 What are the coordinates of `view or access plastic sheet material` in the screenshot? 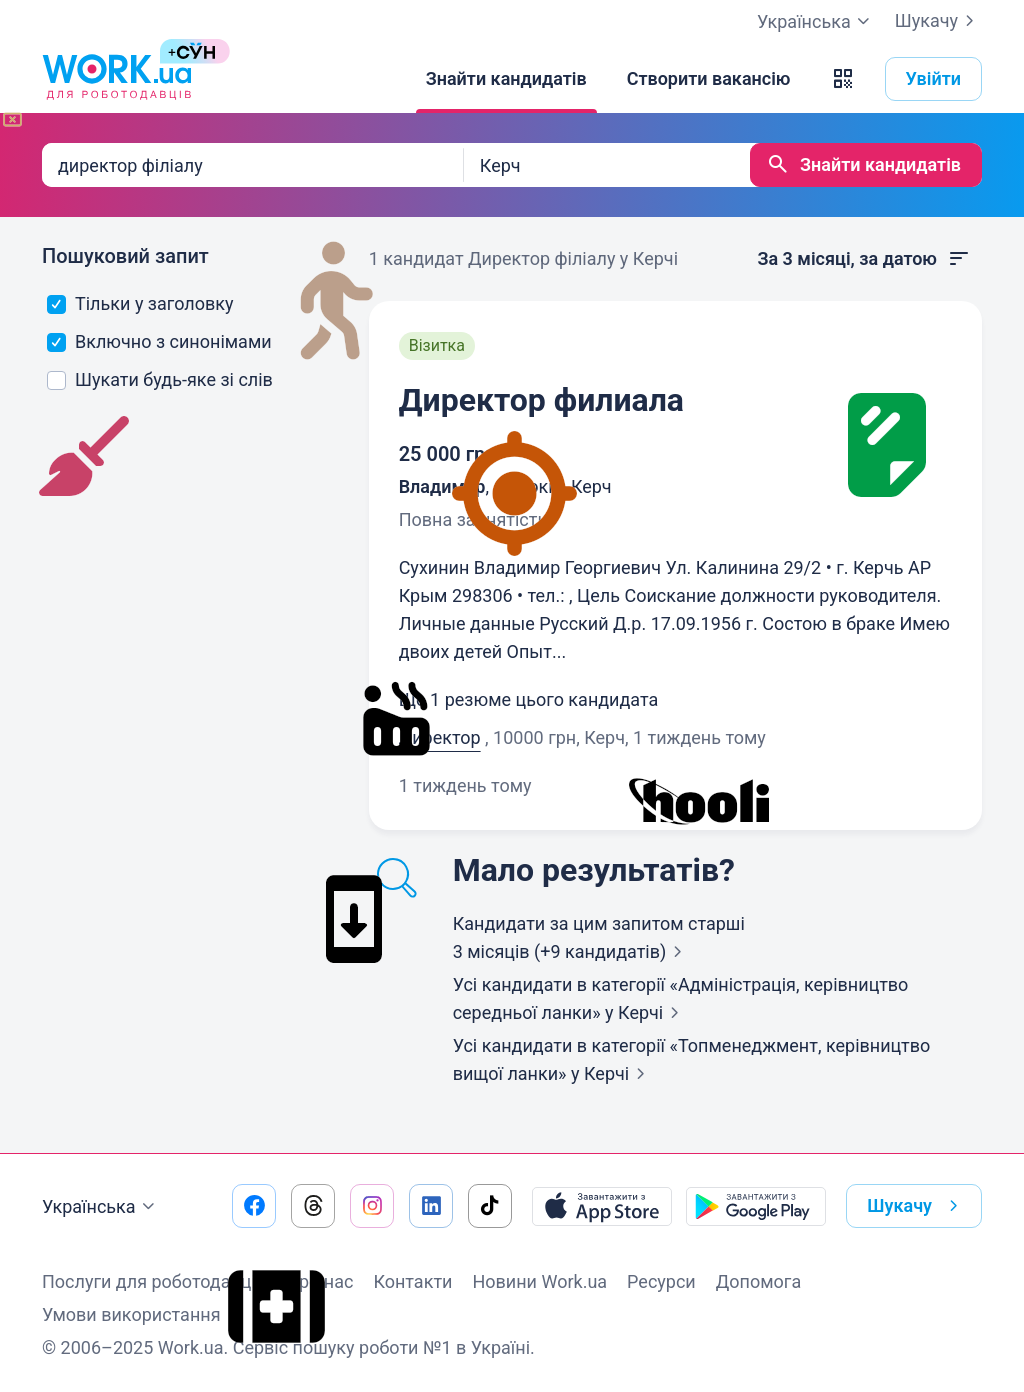 It's located at (887, 445).